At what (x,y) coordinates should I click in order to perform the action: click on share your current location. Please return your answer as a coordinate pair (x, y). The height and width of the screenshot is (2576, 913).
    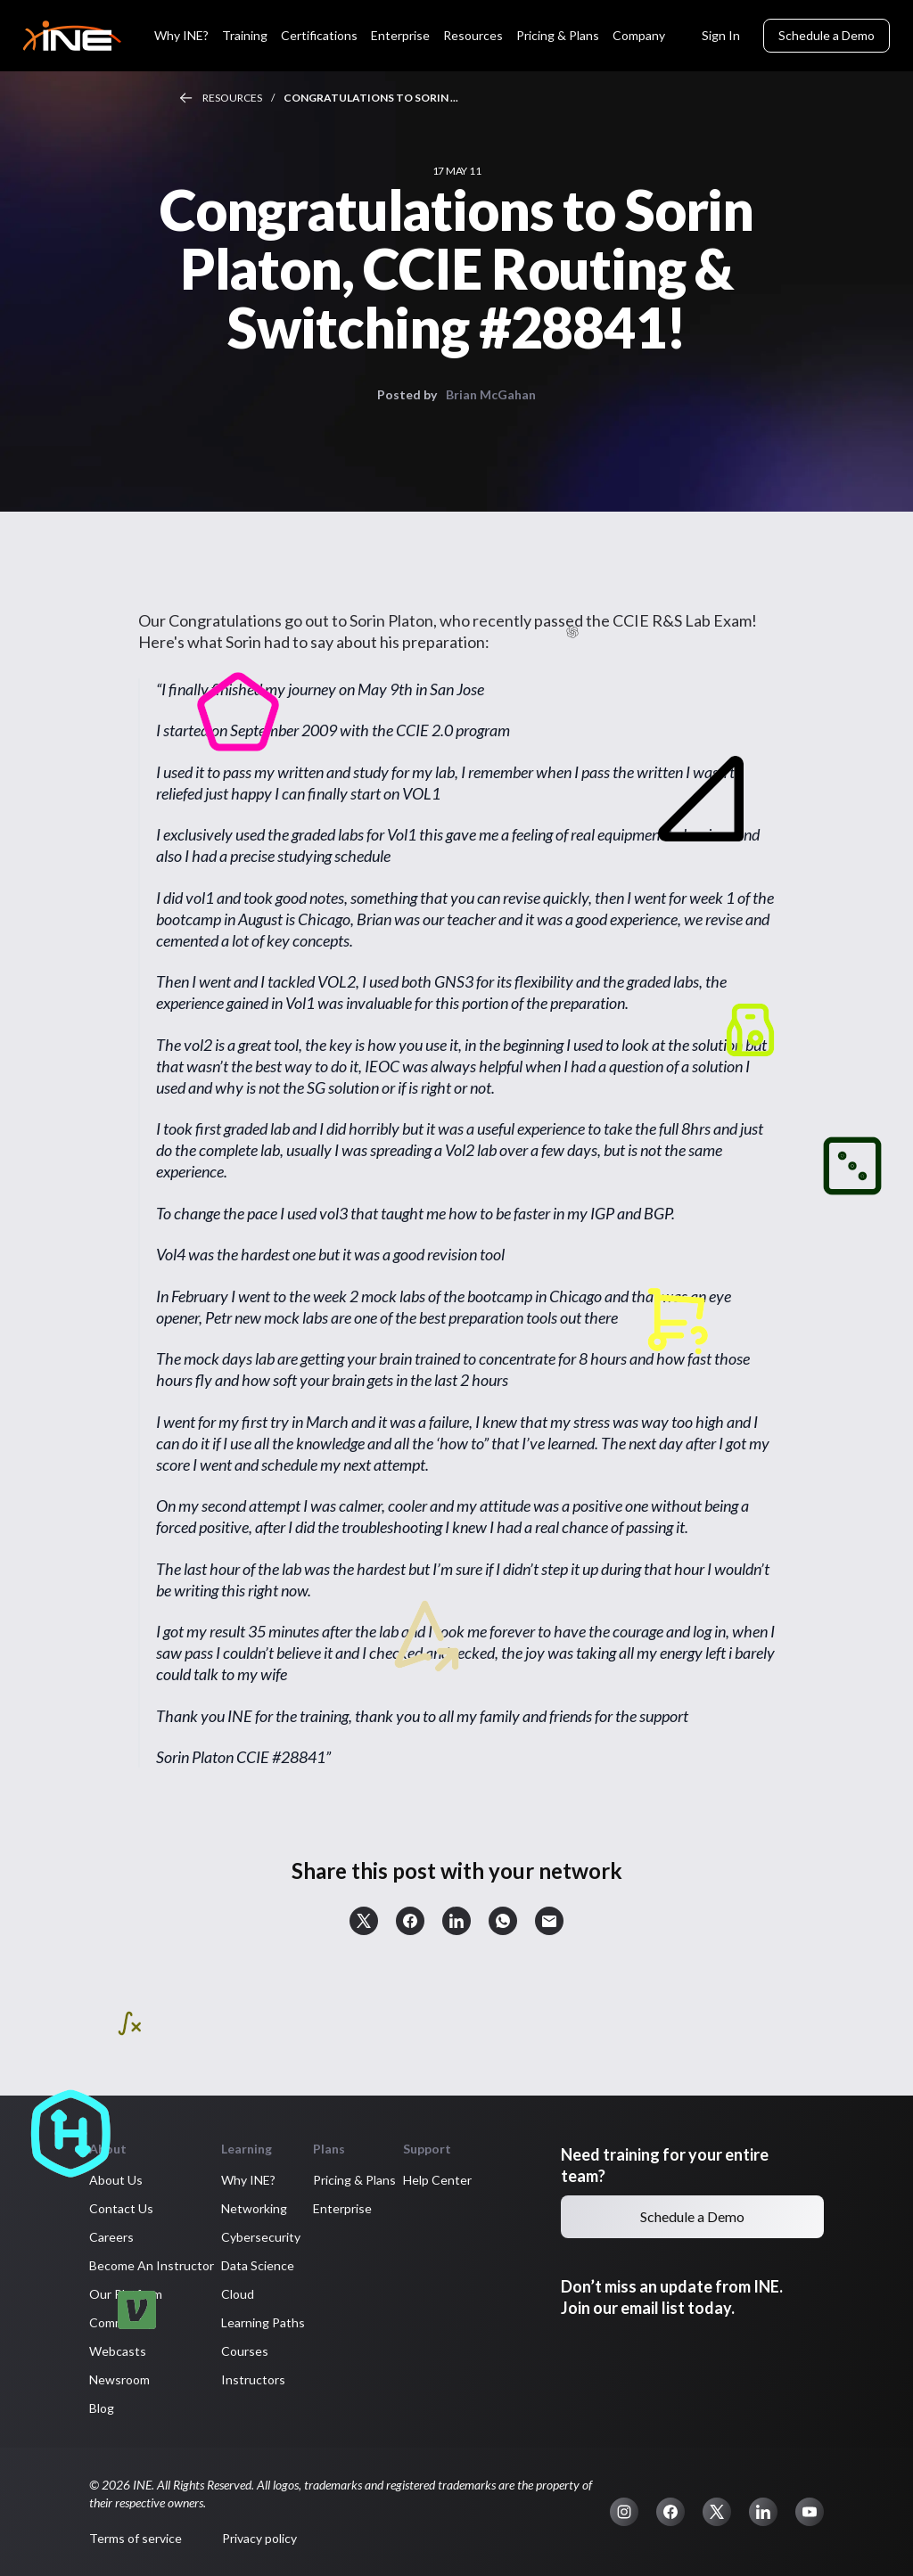
    Looking at the image, I should click on (424, 1634).